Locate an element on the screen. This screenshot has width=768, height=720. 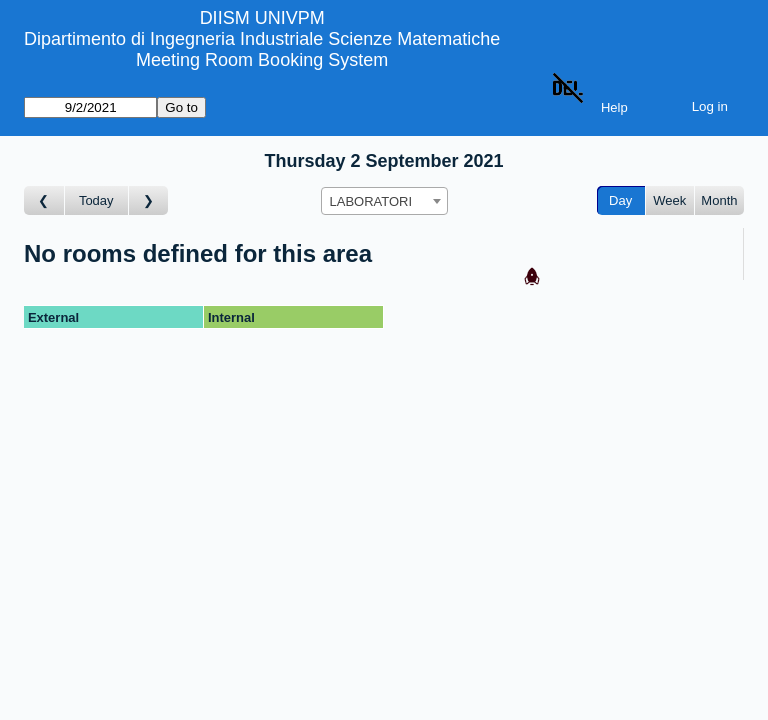
http delete request disabled or unavailable is located at coordinates (568, 88).